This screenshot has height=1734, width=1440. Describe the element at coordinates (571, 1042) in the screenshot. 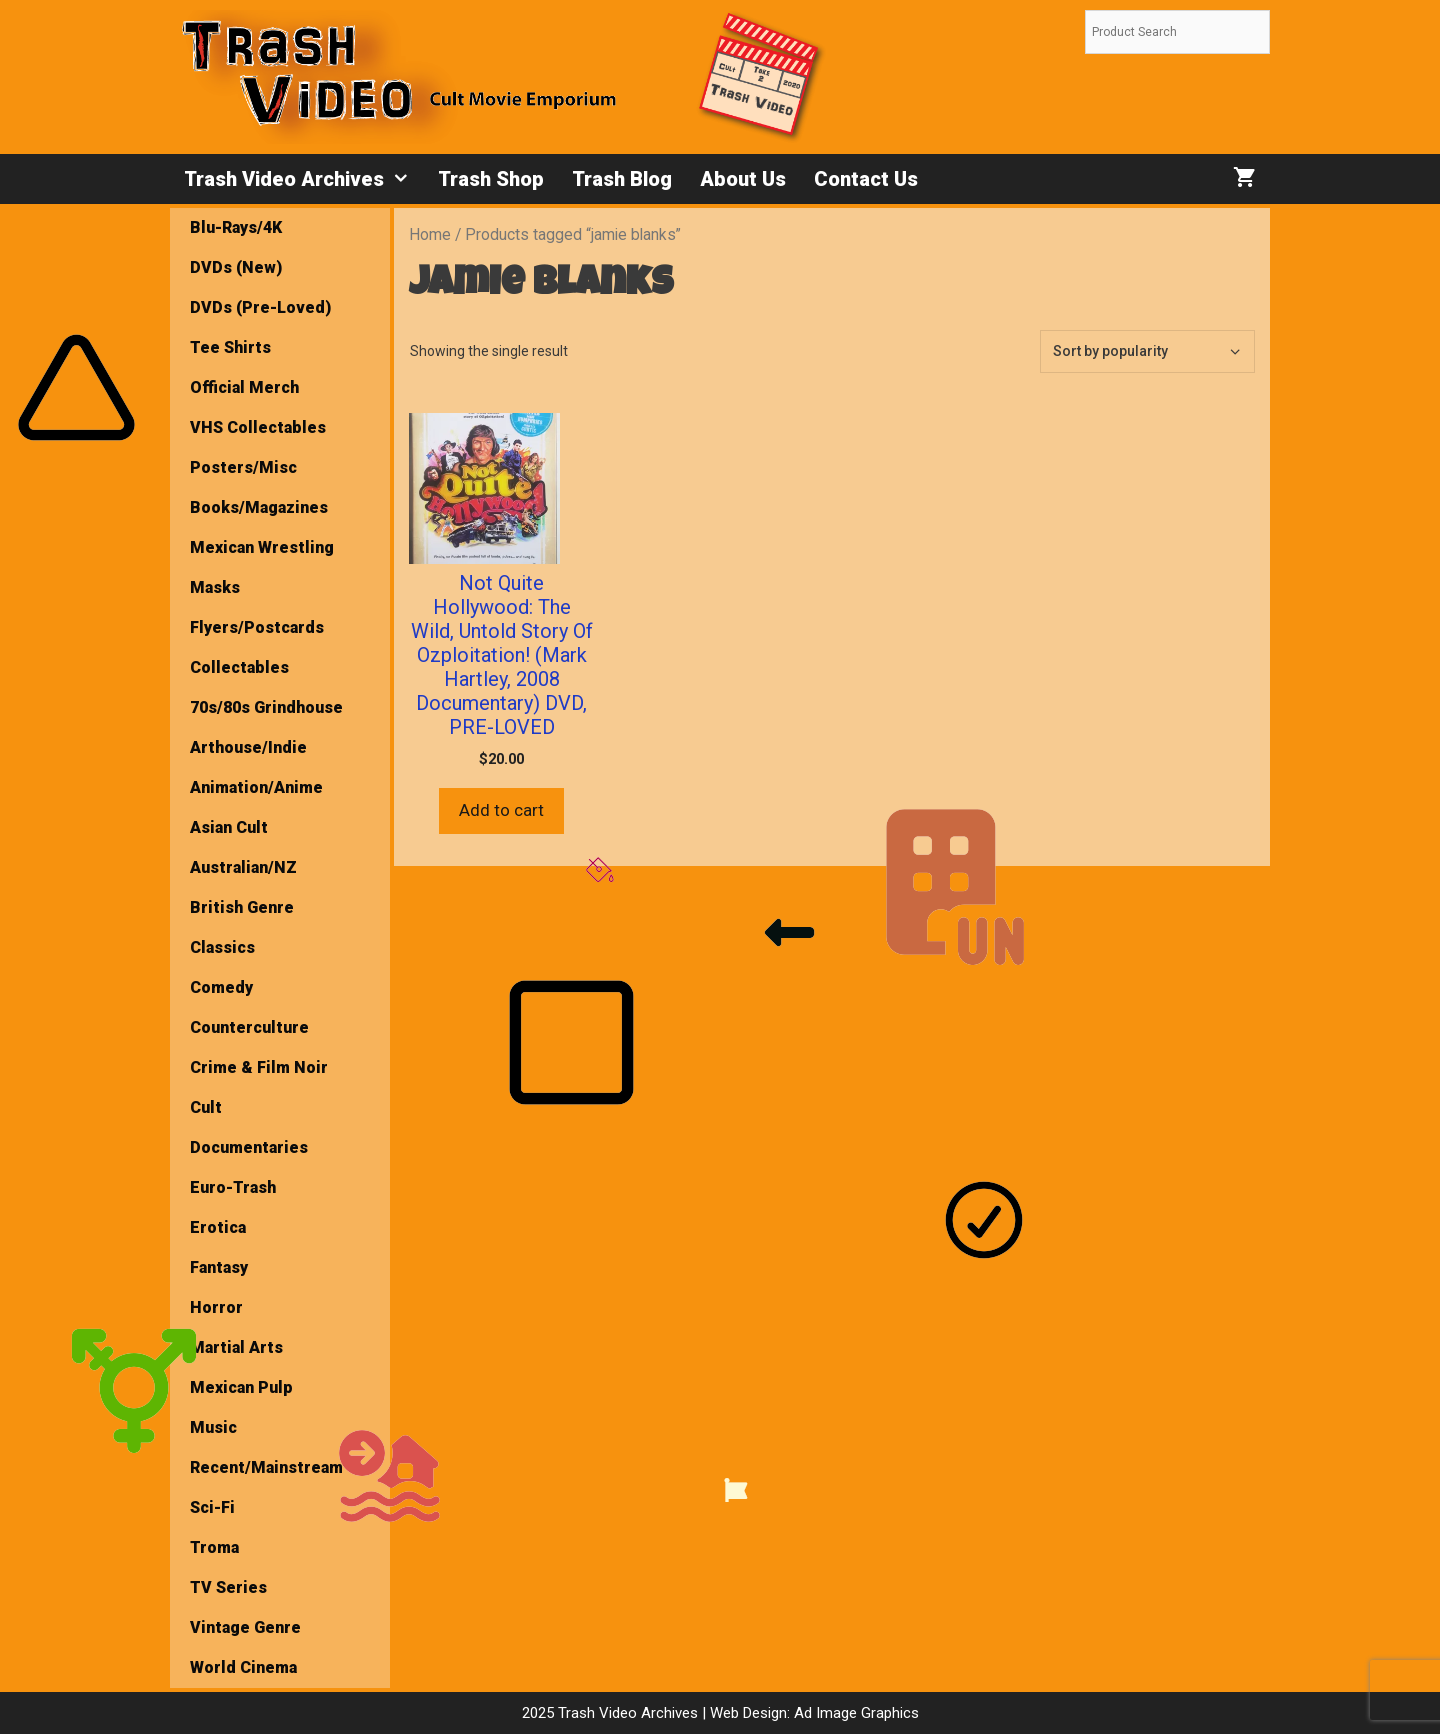

I see `select or deselect an item` at that location.